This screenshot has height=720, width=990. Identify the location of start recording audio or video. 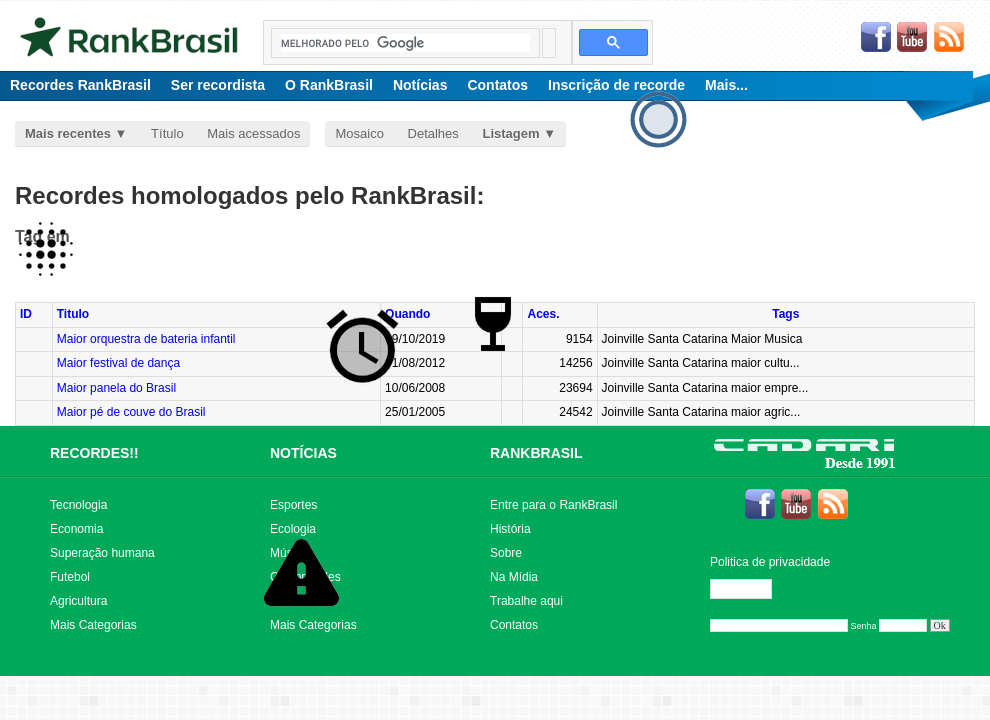
(658, 119).